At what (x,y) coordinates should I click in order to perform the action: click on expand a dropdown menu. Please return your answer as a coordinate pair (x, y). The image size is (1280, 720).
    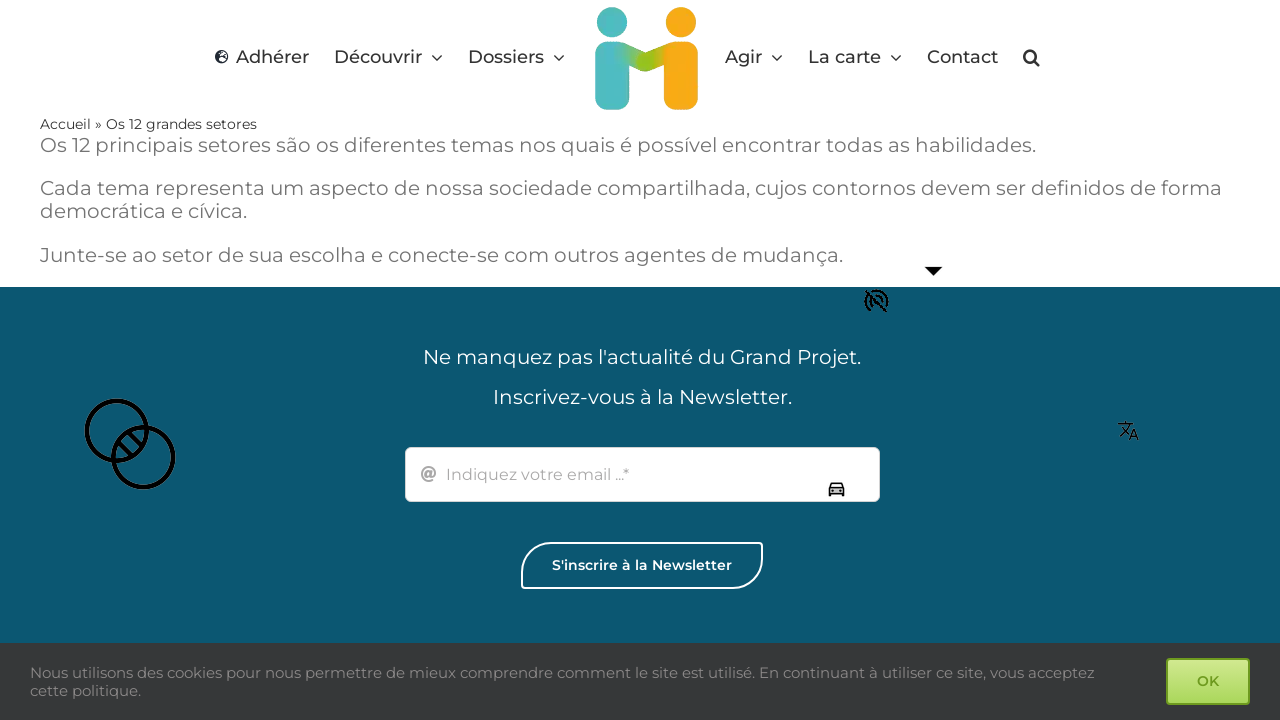
    Looking at the image, I should click on (933, 270).